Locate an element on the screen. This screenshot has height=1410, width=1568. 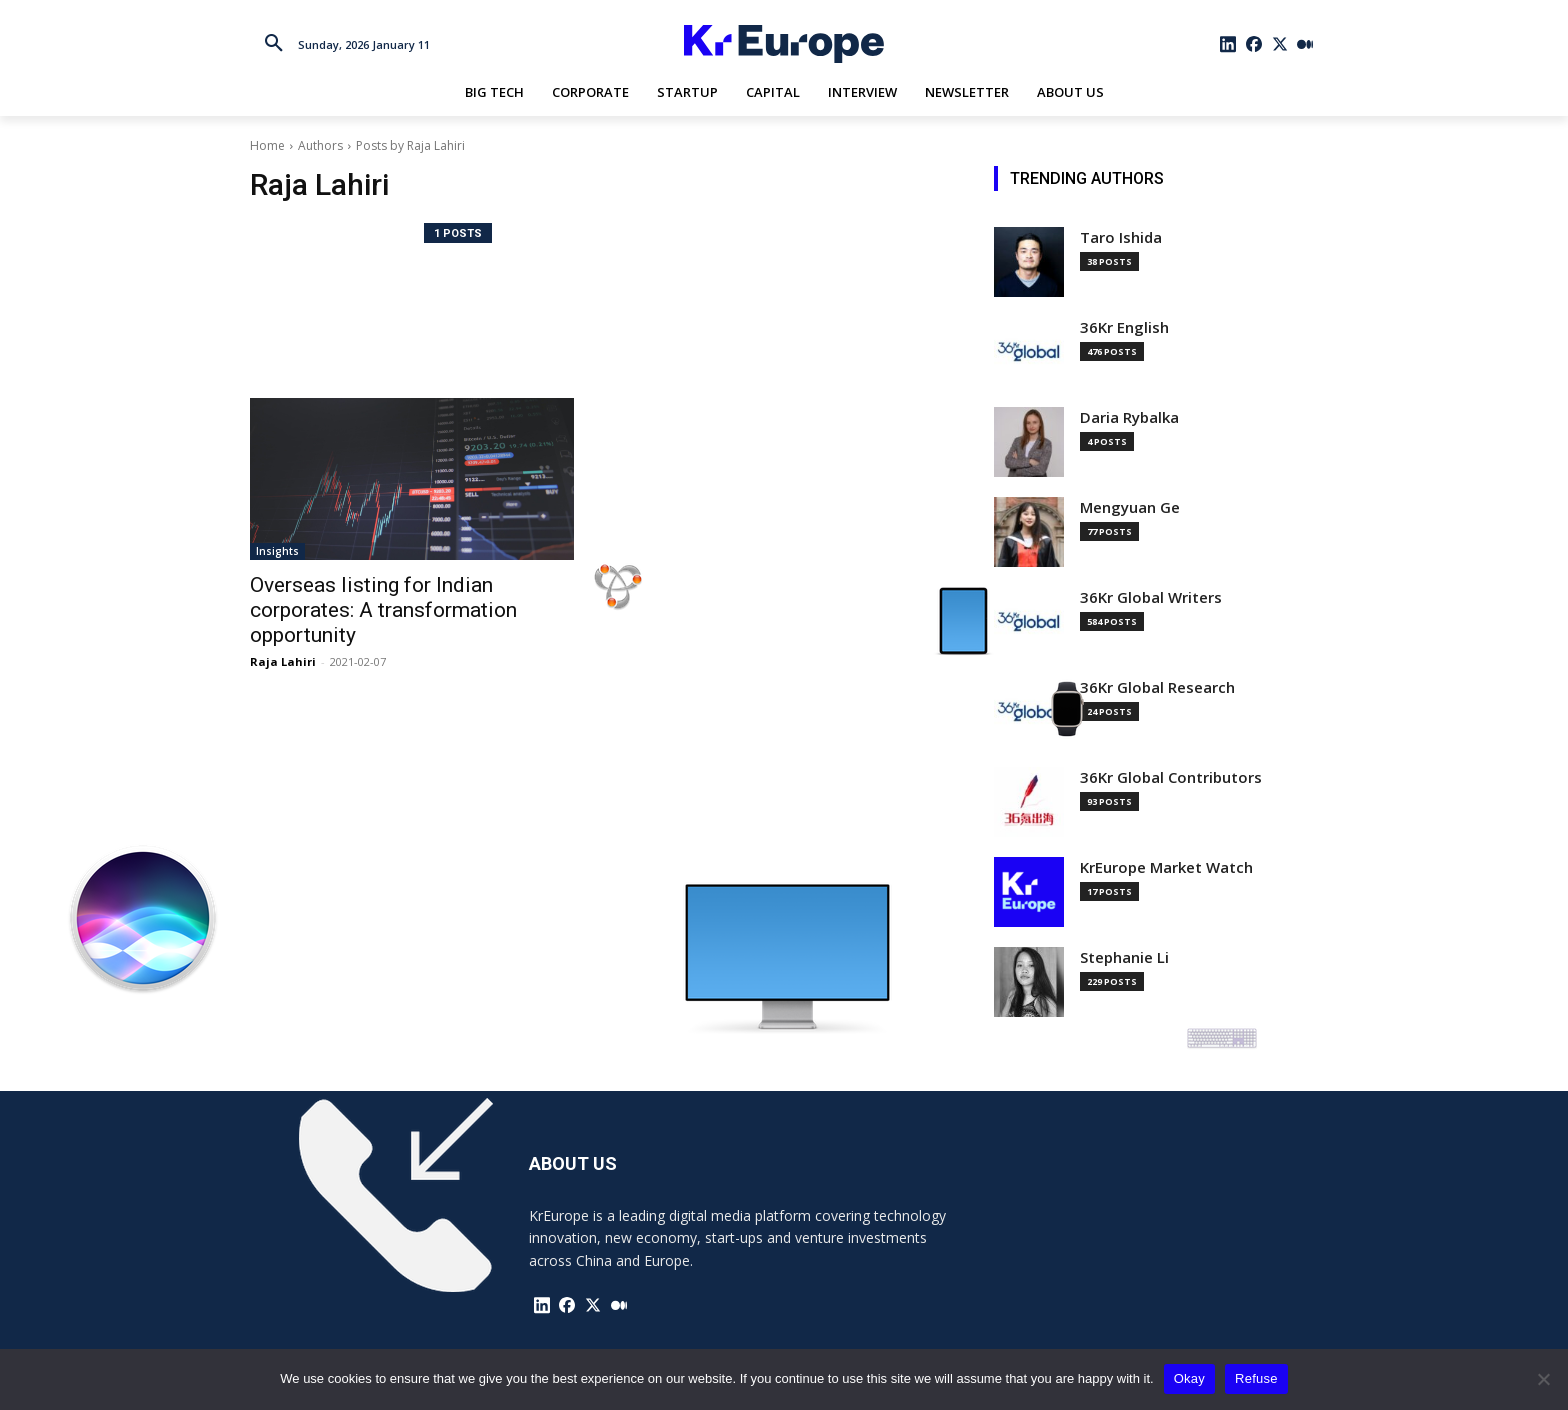
access bonjour network discovery settings is located at coordinates (618, 587).